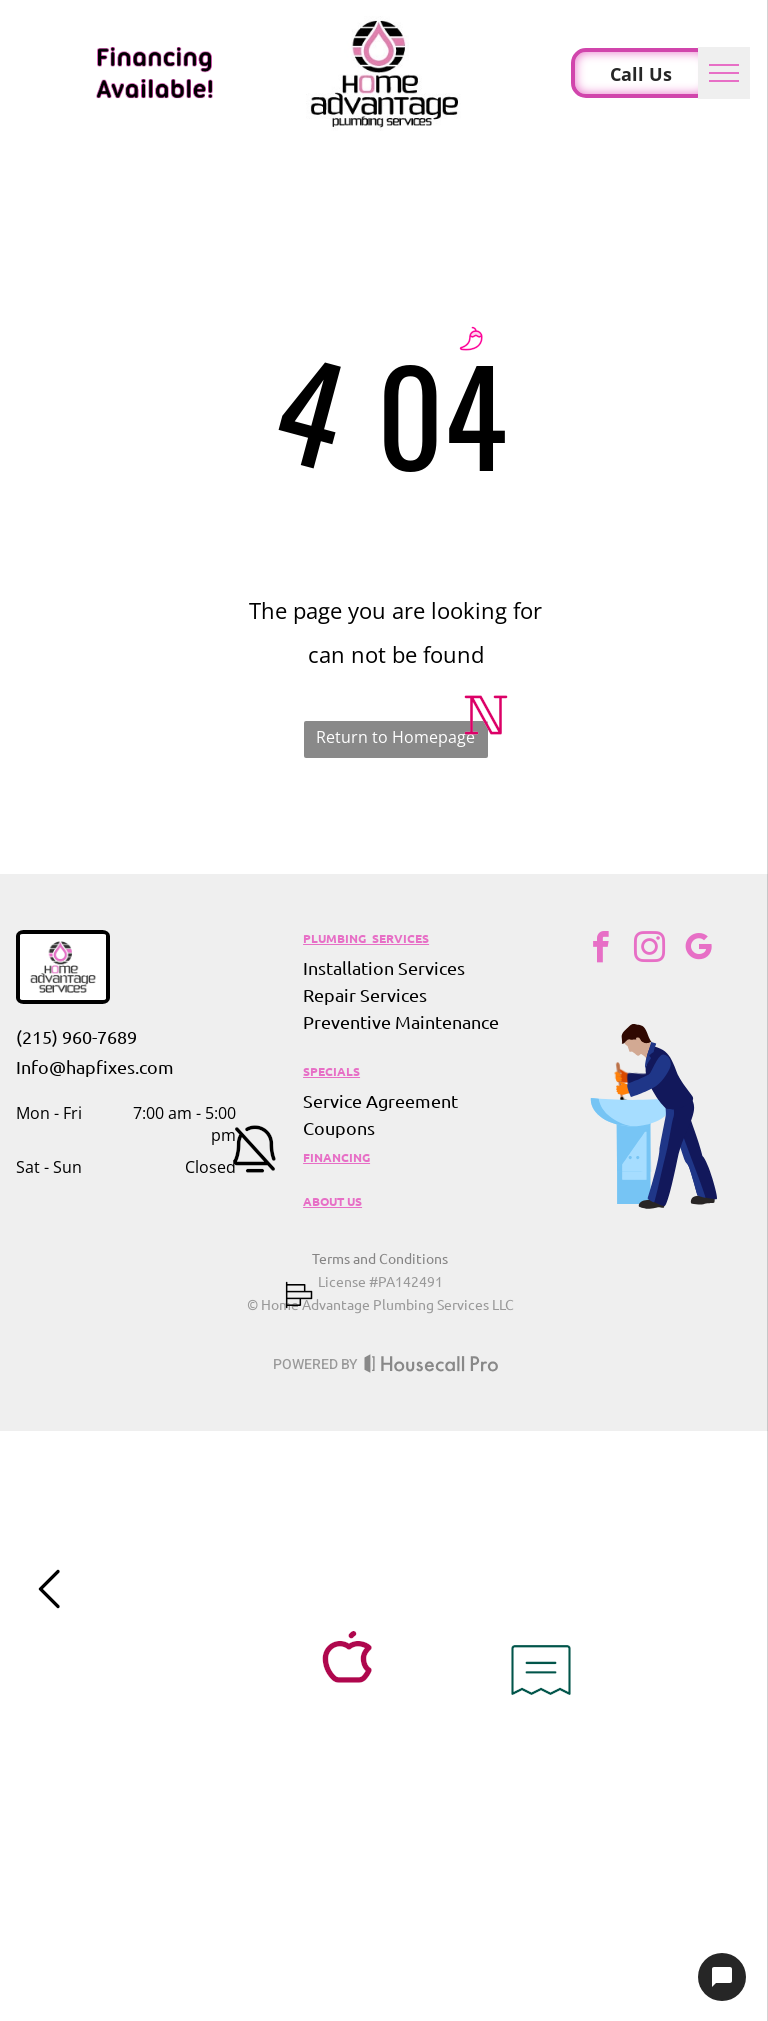 The height and width of the screenshot is (2021, 768). What do you see at coordinates (255, 1149) in the screenshot?
I see `mute notifications` at bounding box center [255, 1149].